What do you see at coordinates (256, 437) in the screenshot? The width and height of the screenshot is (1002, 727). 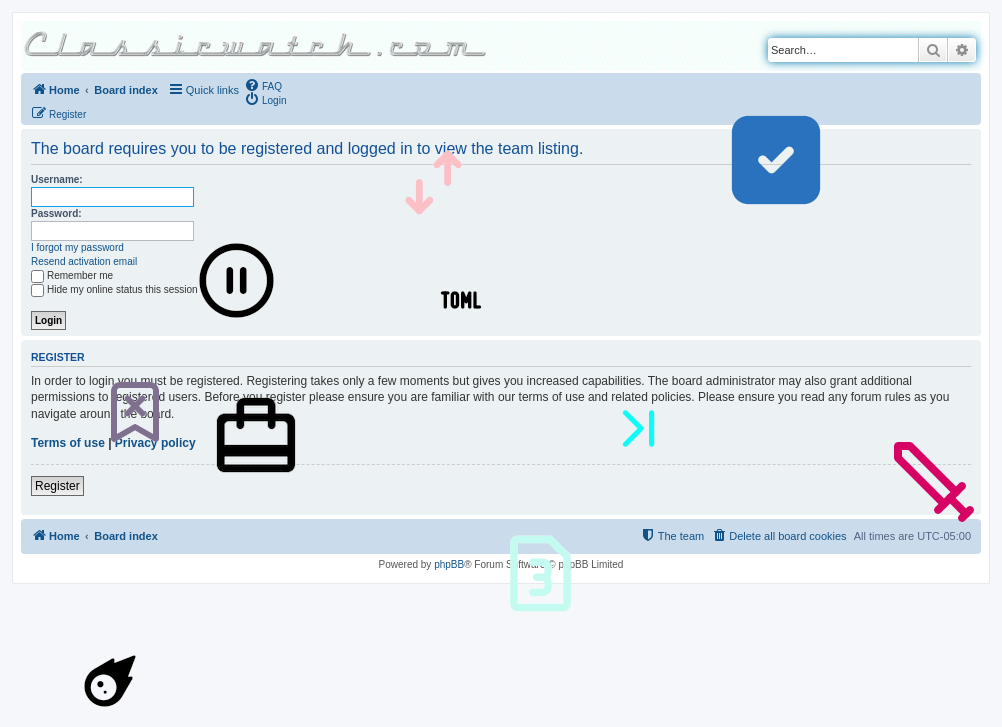 I see `access travel documents or itinerary` at bounding box center [256, 437].